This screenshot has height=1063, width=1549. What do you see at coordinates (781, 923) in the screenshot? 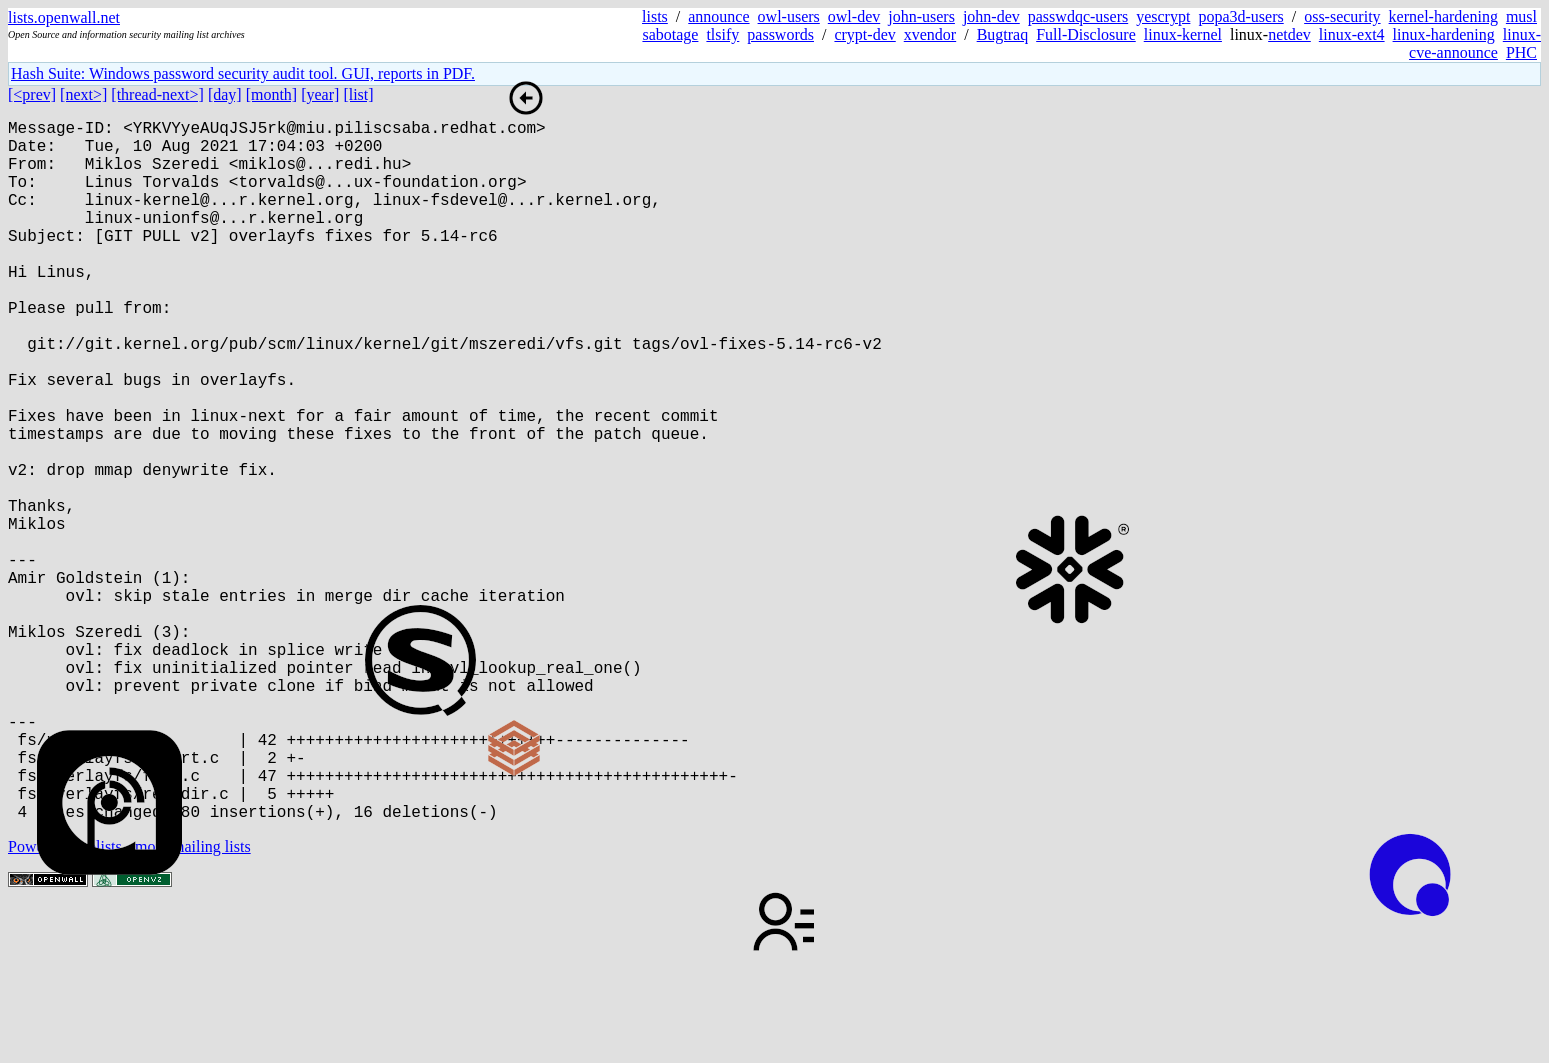
I see `access your contacts list` at bounding box center [781, 923].